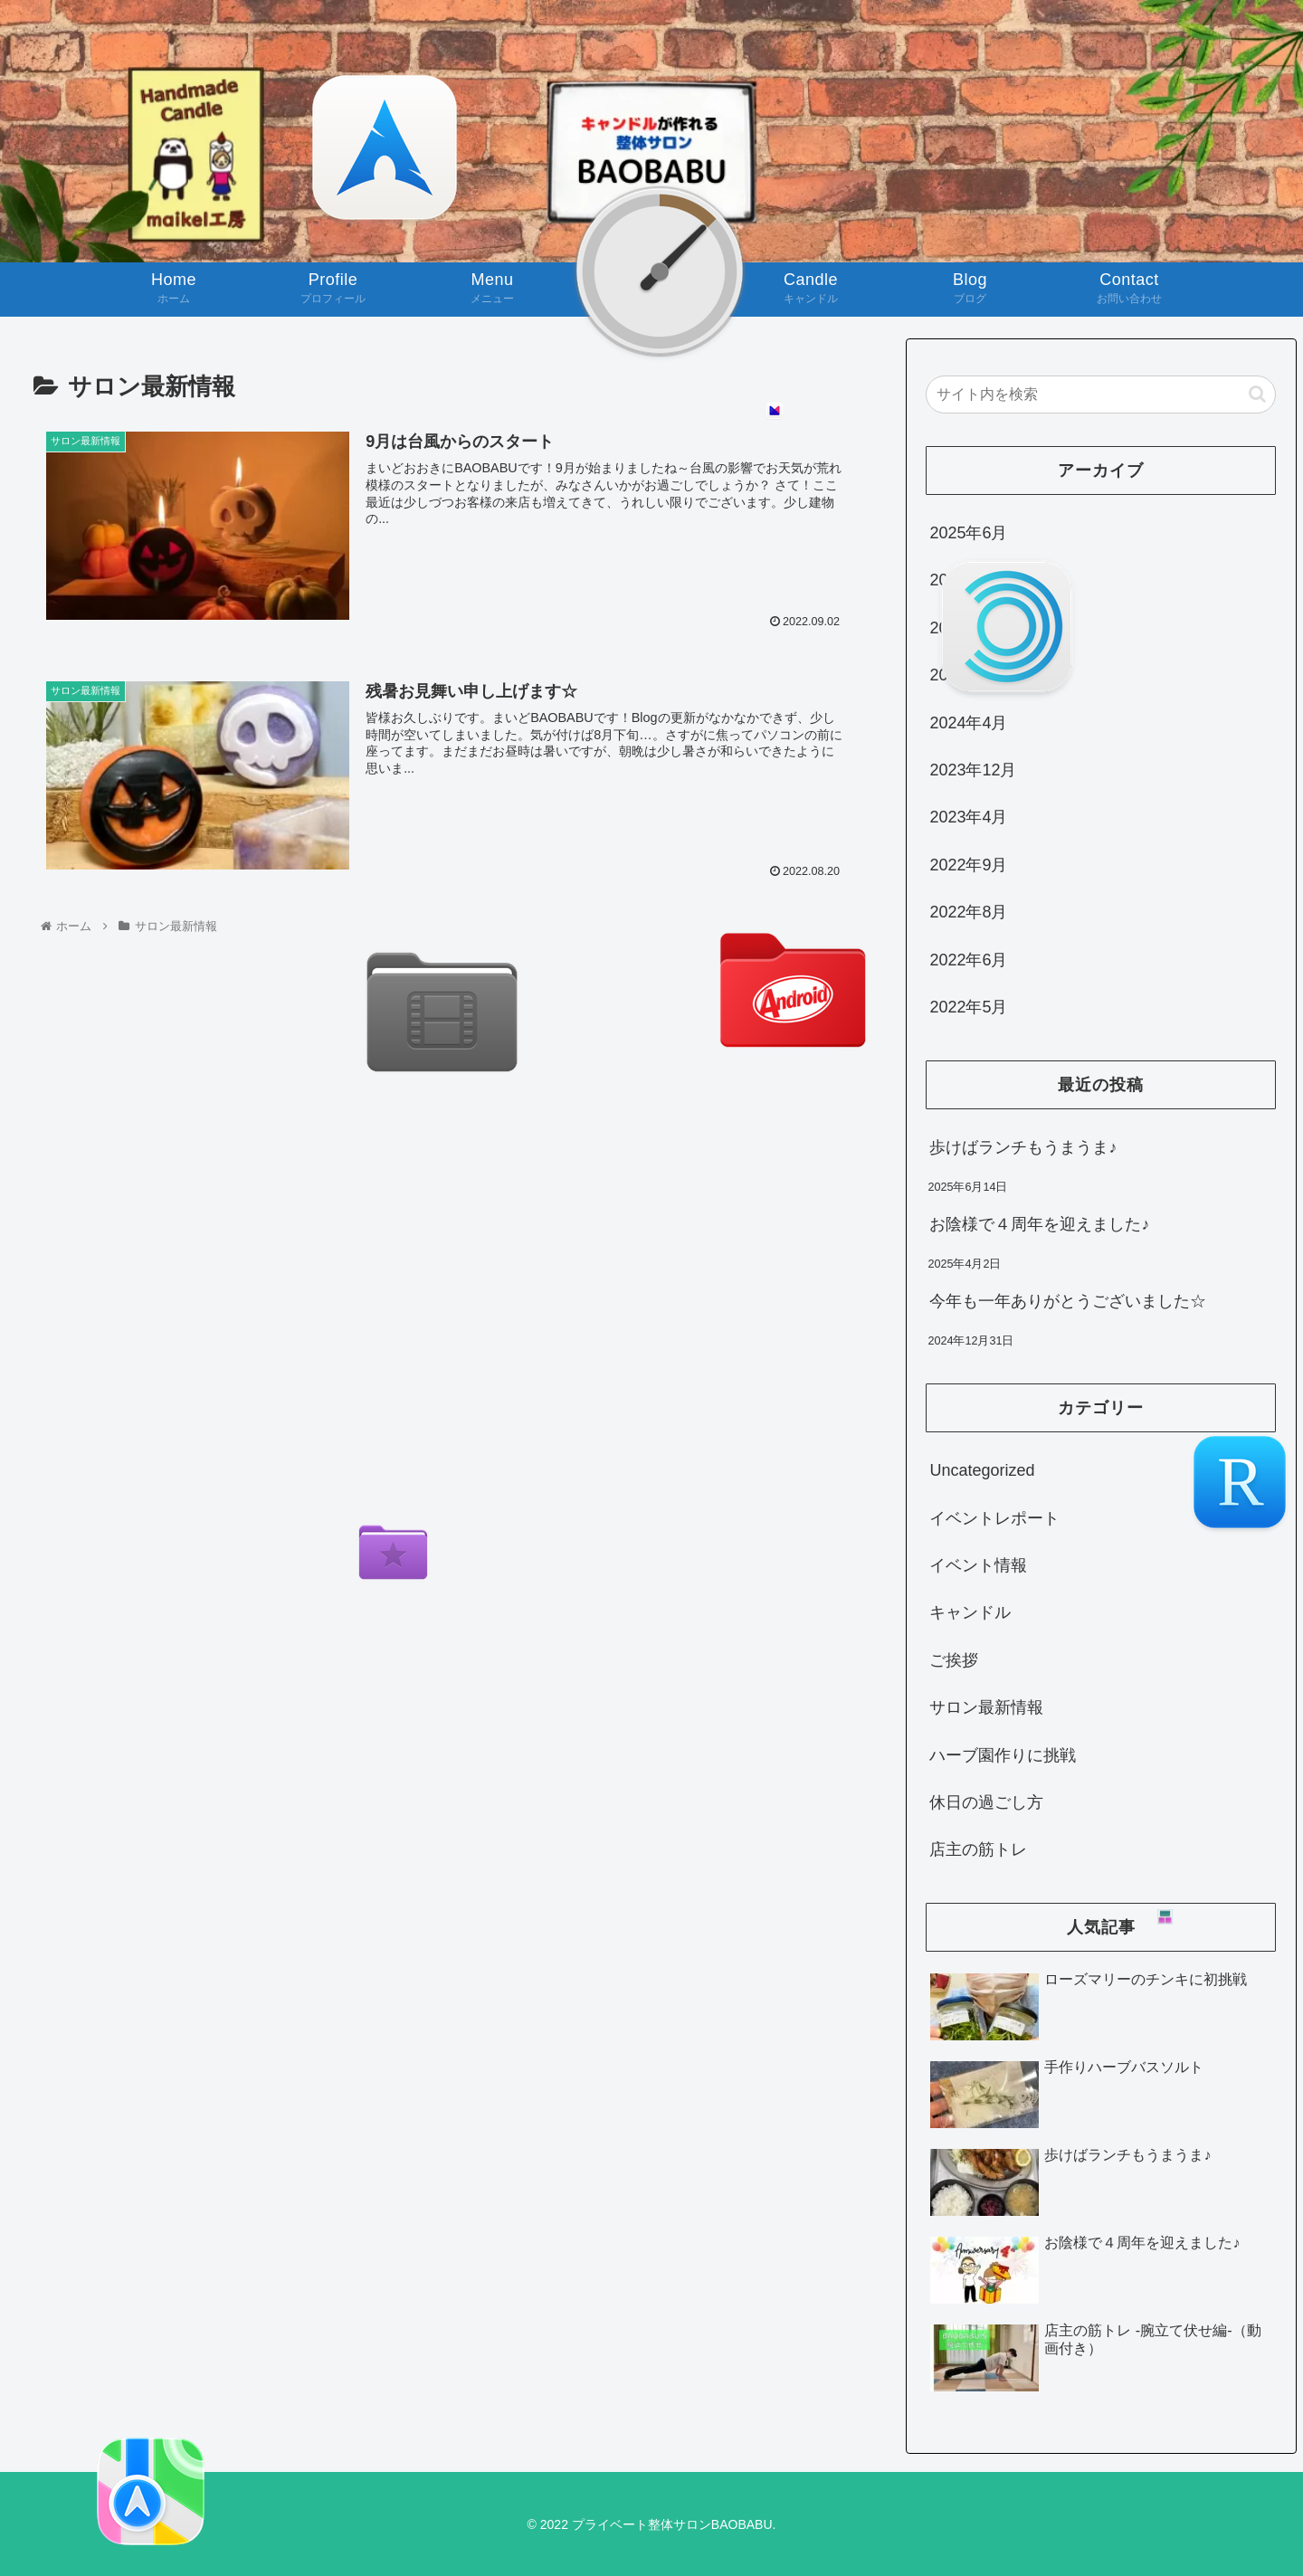  I want to click on select all items in the current view, so click(1165, 1916).